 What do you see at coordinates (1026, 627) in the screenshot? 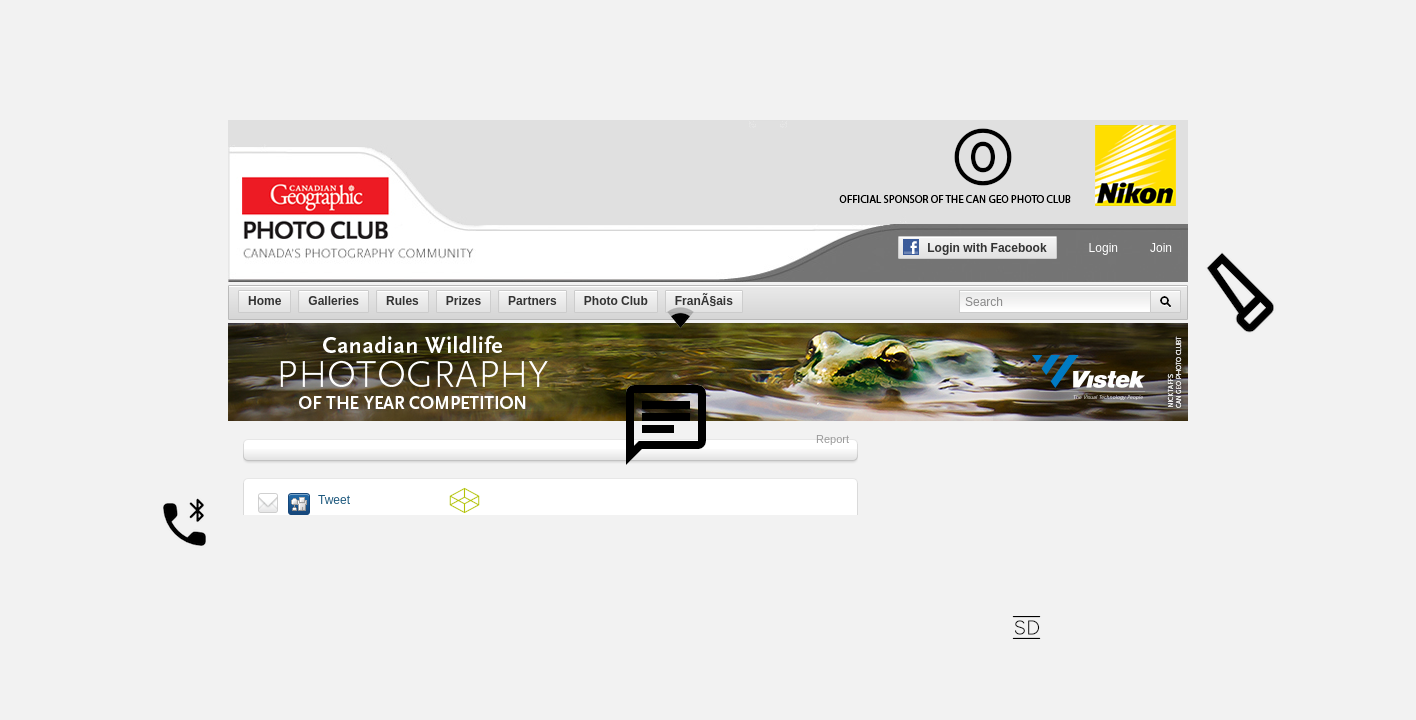
I see `indicates standard definition video quality` at bounding box center [1026, 627].